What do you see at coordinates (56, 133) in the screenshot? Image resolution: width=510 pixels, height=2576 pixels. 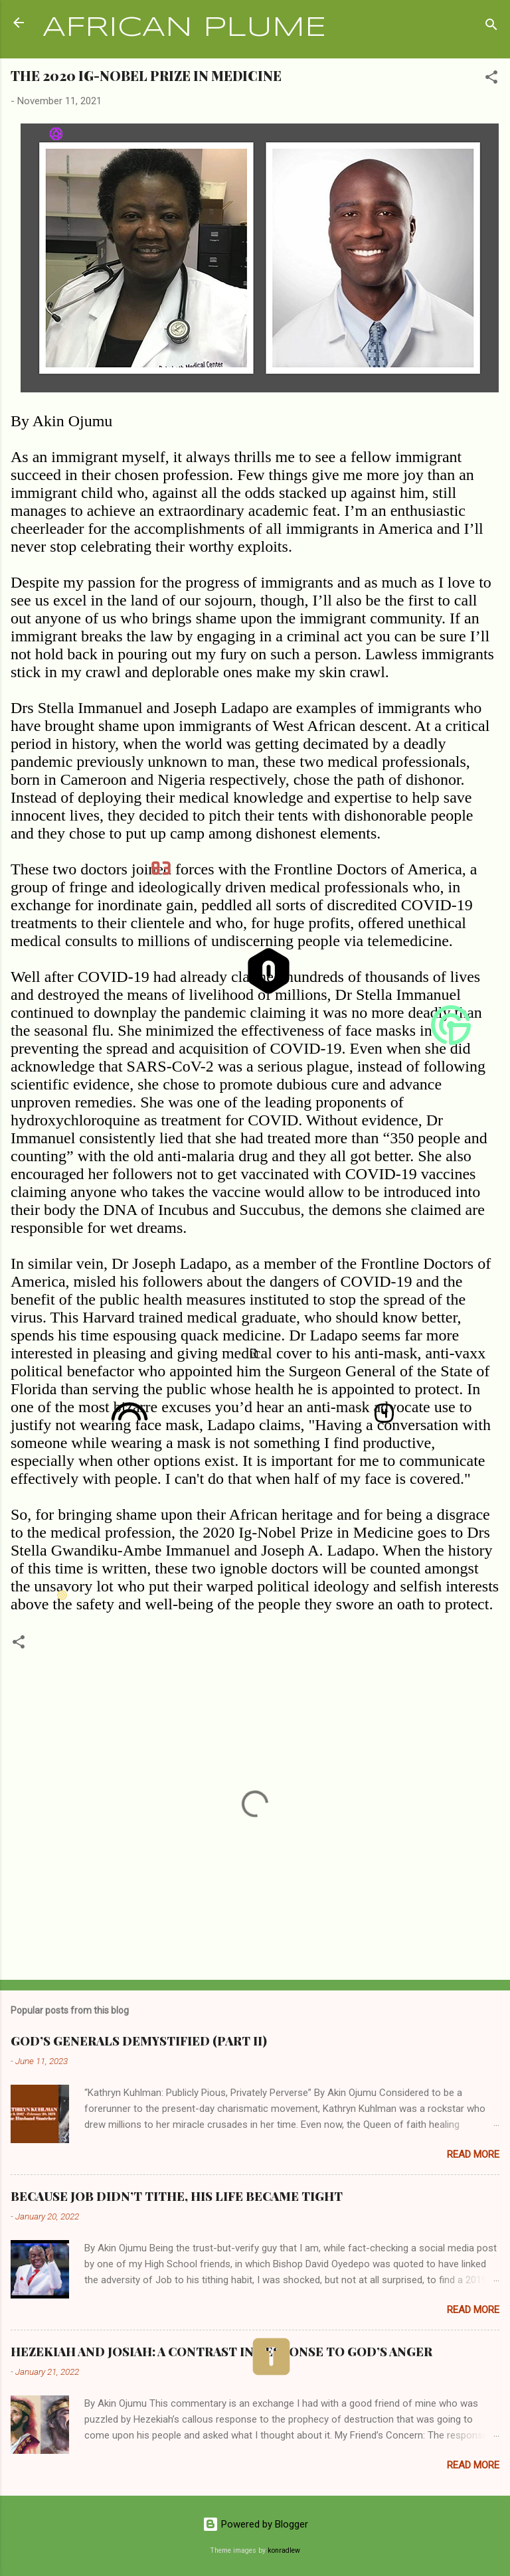 I see `view data breakdown in a donut chart` at bounding box center [56, 133].